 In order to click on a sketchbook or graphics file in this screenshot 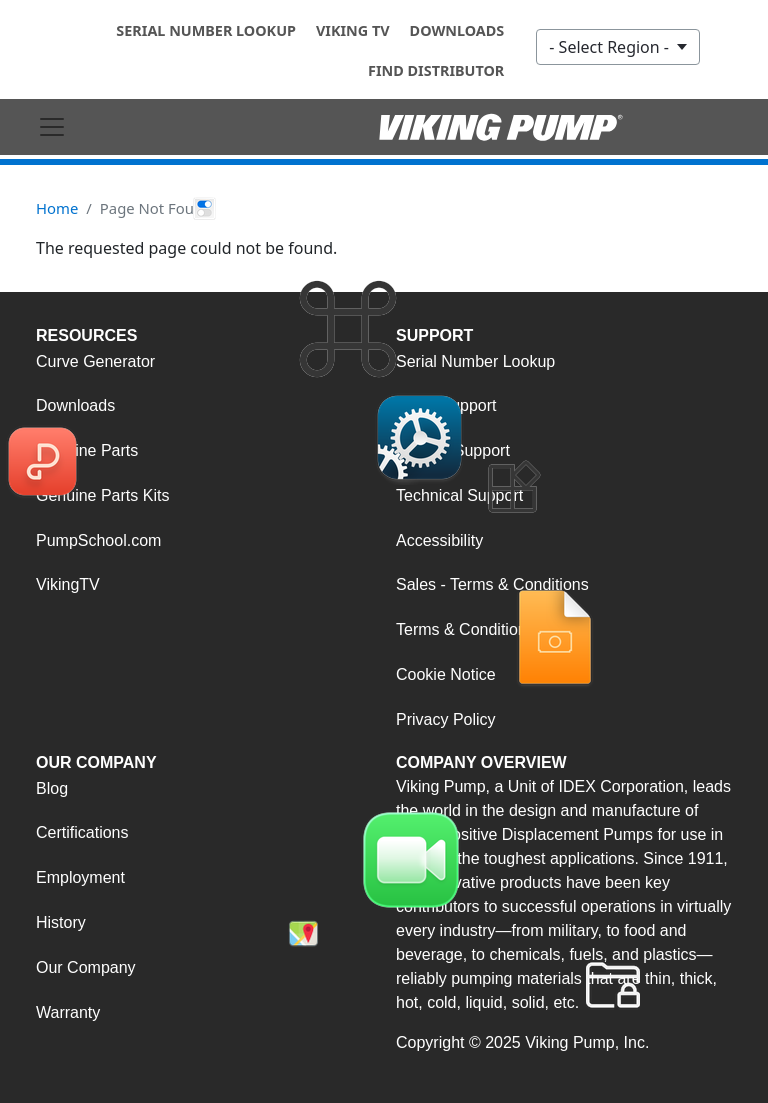, I will do `click(555, 639)`.